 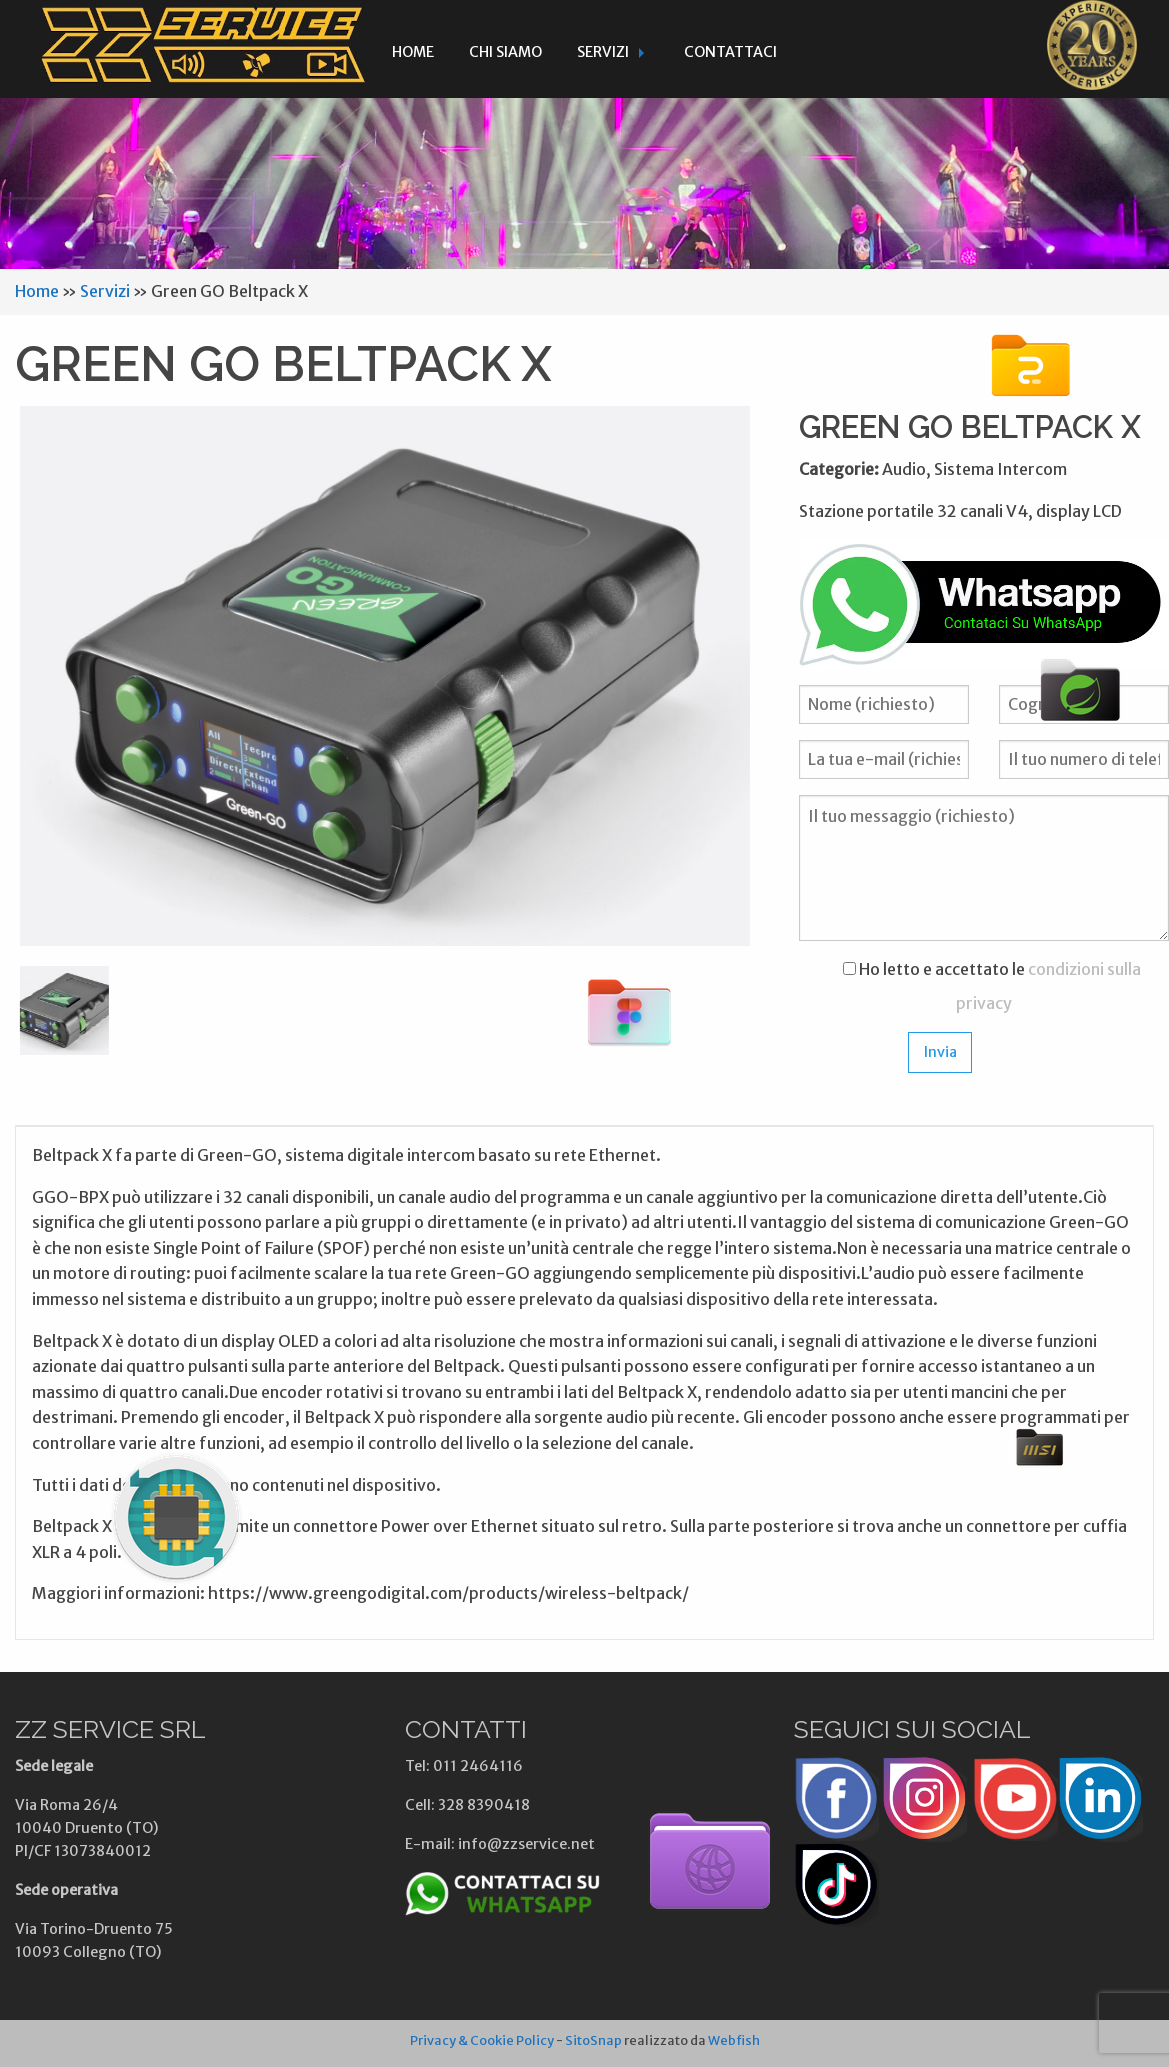 What do you see at coordinates (629, 1014) in the screenshot?
I see `open folder containing figma design files` at bounding box center [629, 1014].